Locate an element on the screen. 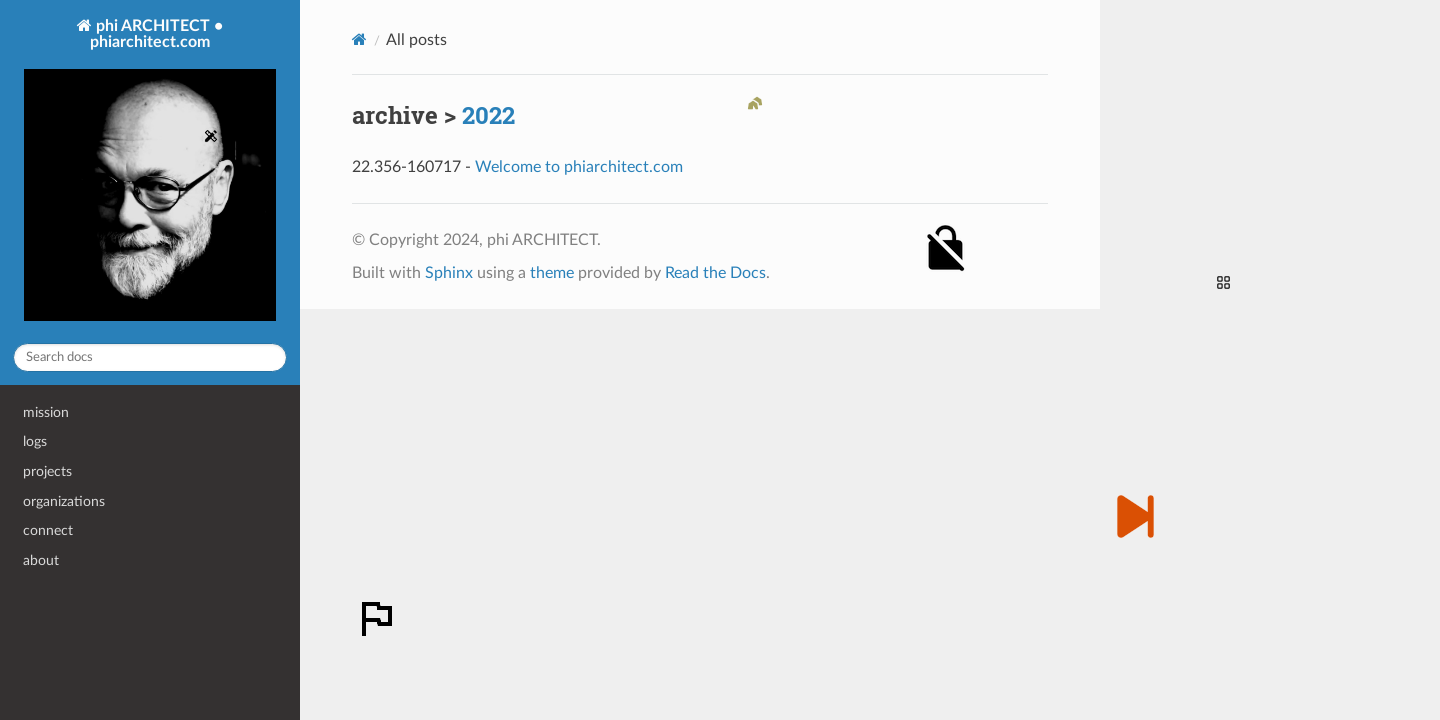 This screenshot has width=1440, height=720. skip to the next track is located at coordinates (1135, 516).